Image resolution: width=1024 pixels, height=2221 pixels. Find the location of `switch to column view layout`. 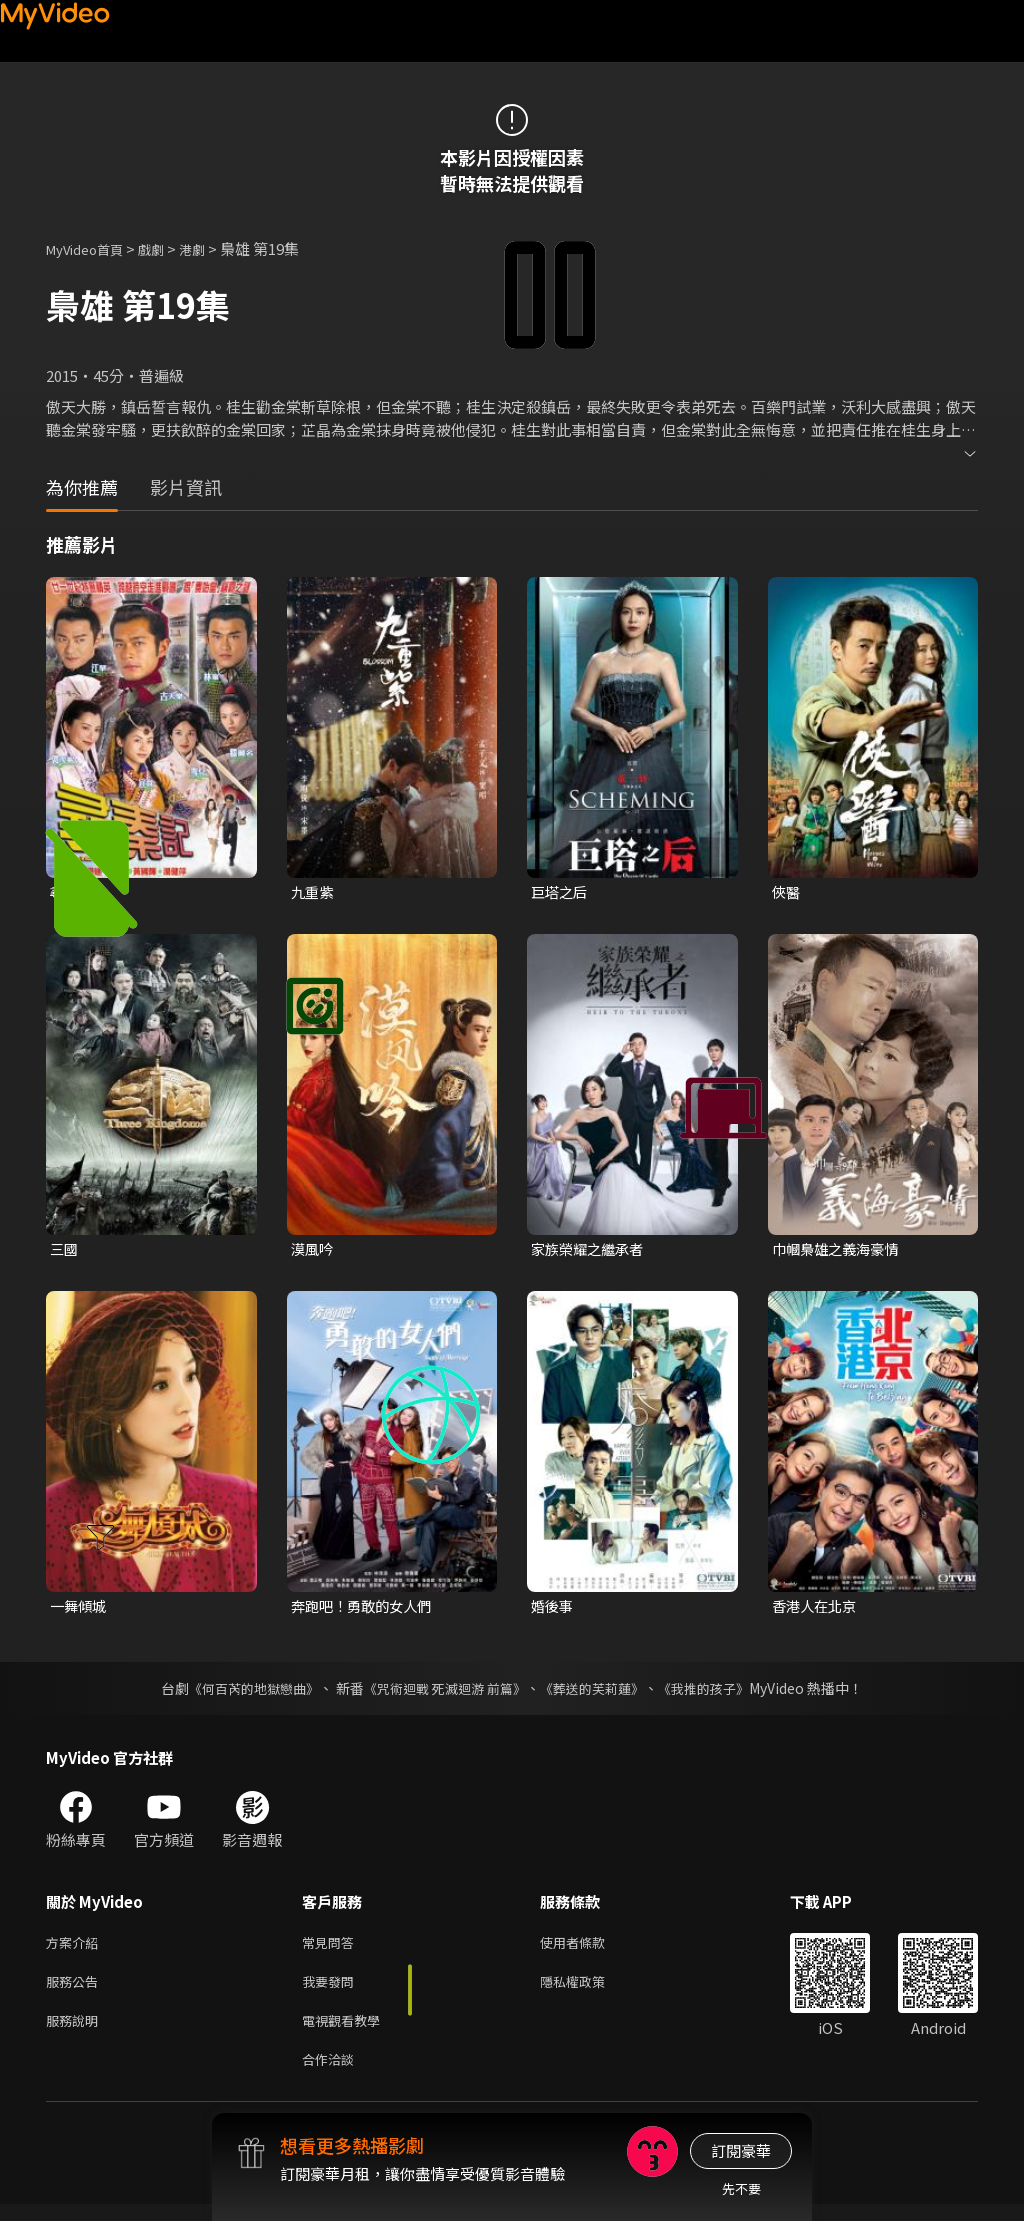

switch to column view layout is located at coordinates (550, 295).